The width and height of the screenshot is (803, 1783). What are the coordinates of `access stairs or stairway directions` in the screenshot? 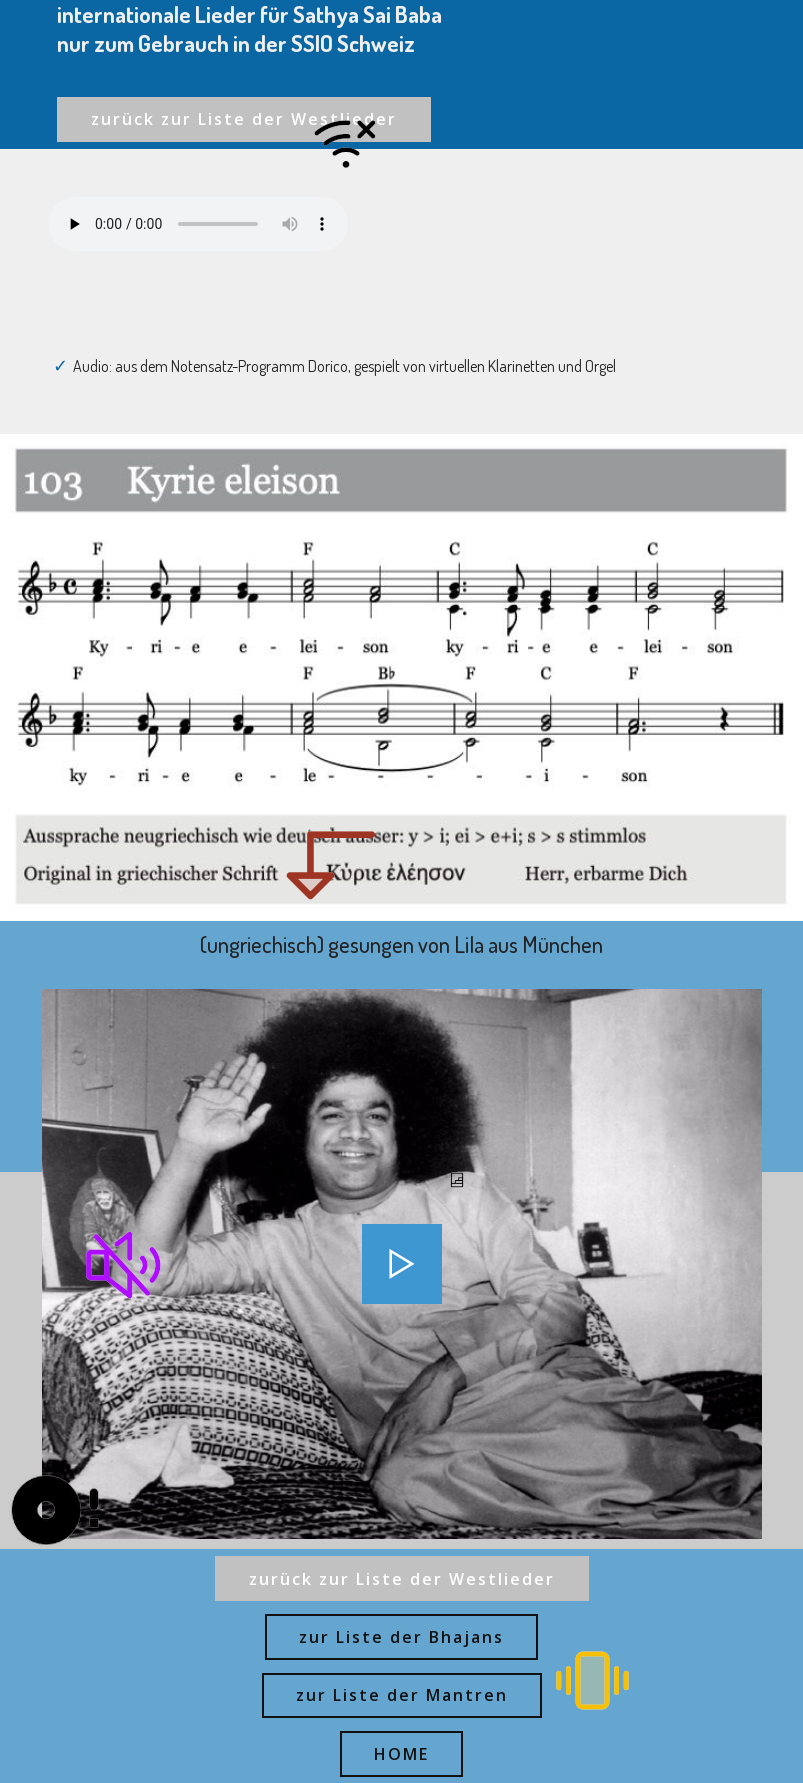 It's located at (457, 1180).